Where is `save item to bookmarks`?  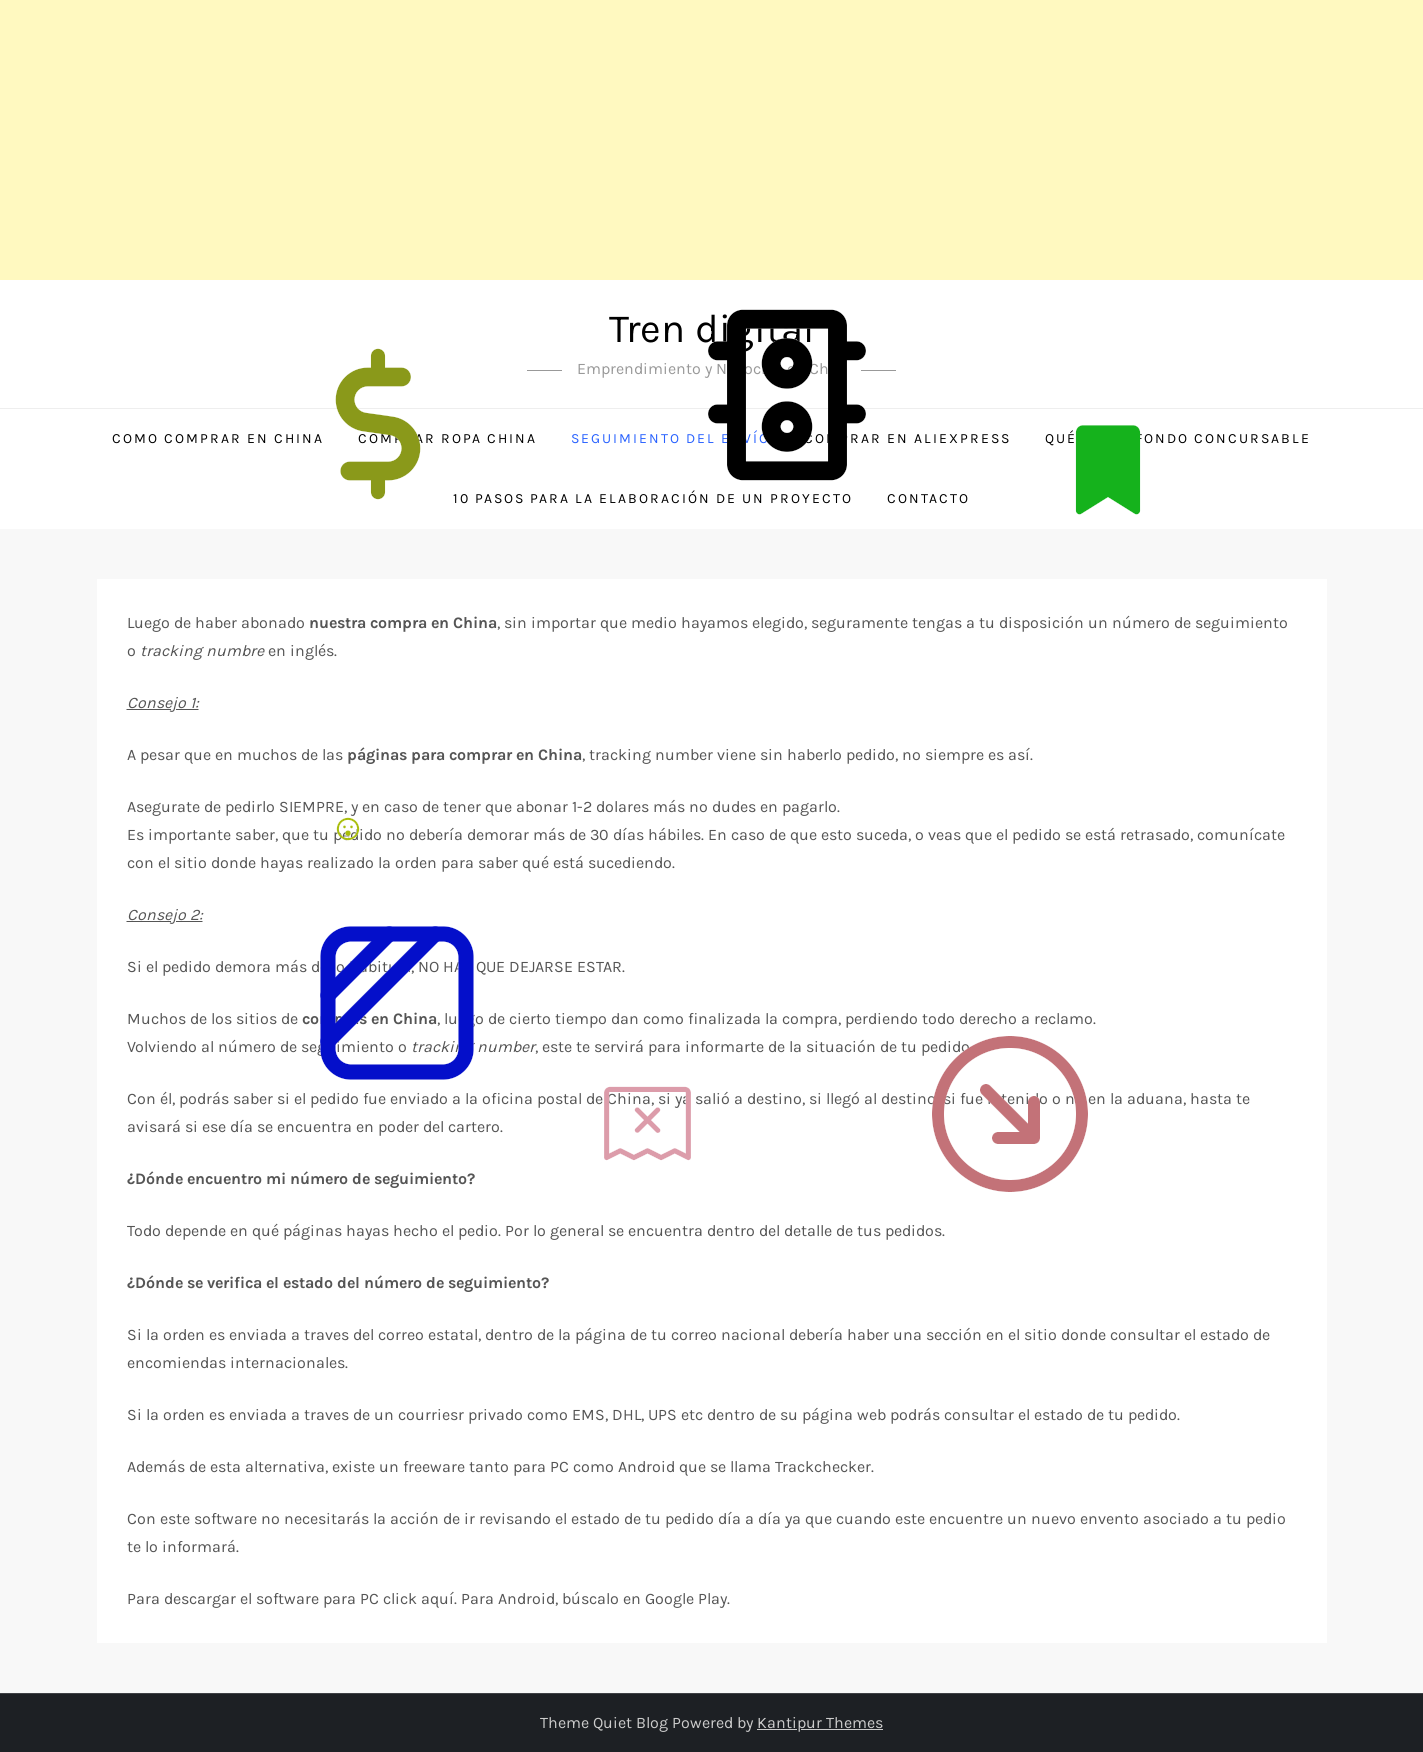 save item to bookmarks is located at coordinates (1108, 468).